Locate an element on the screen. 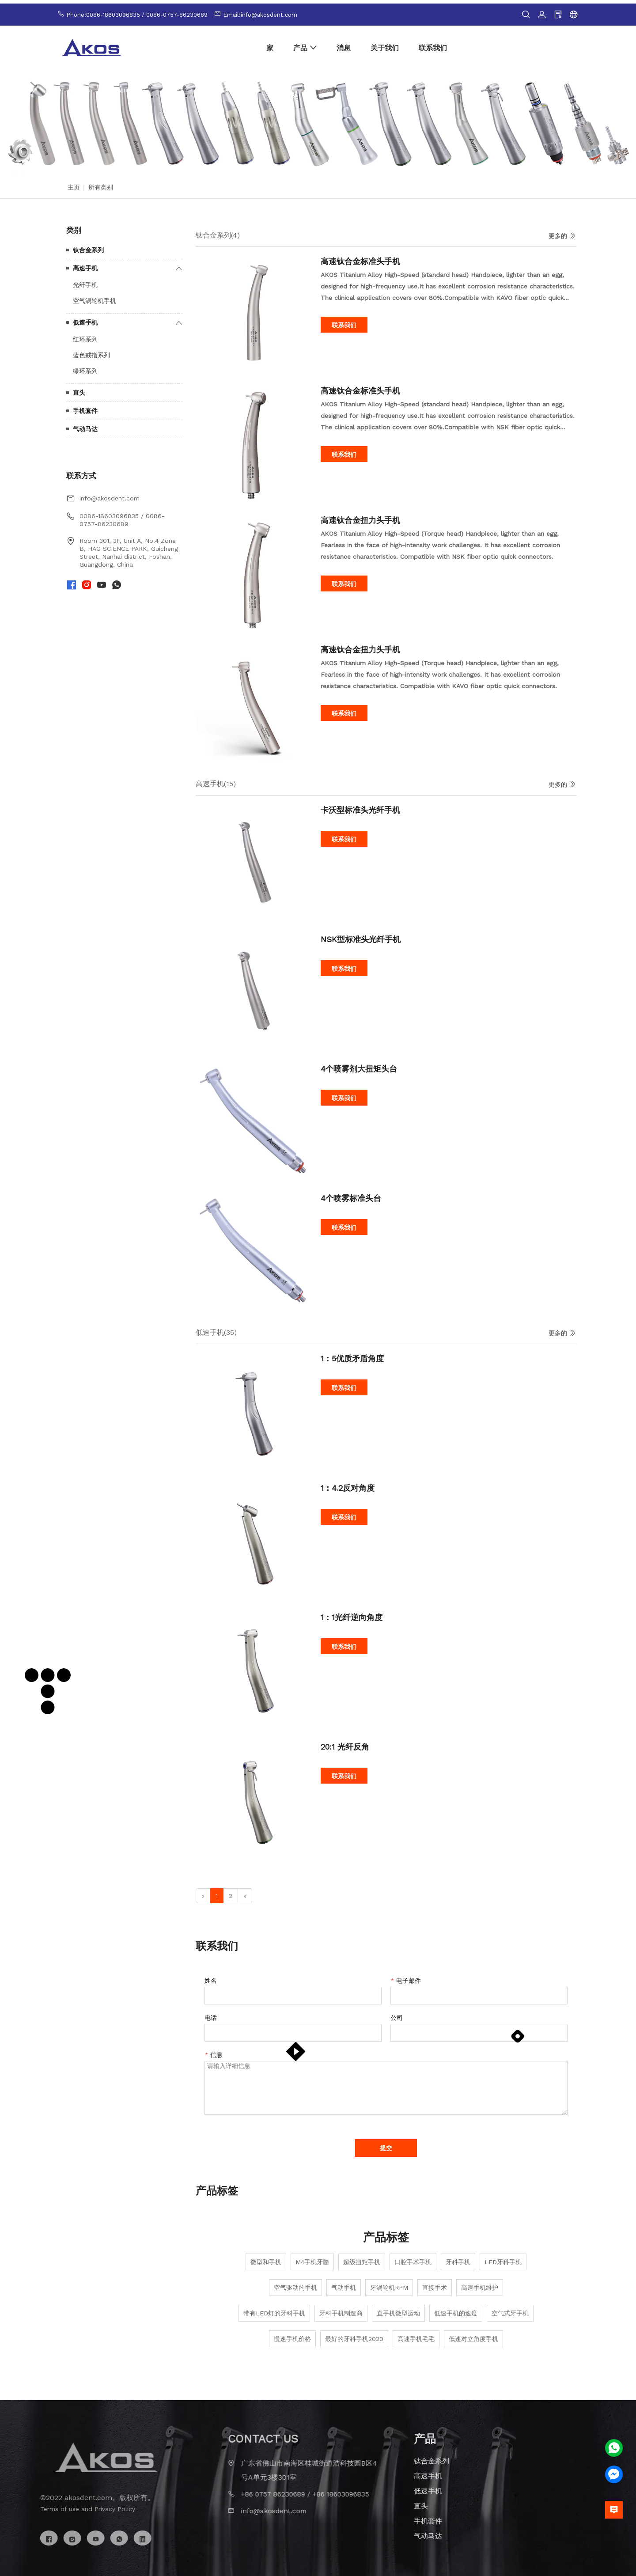  telefonica brand logo is located at coordinates (48, 1691).